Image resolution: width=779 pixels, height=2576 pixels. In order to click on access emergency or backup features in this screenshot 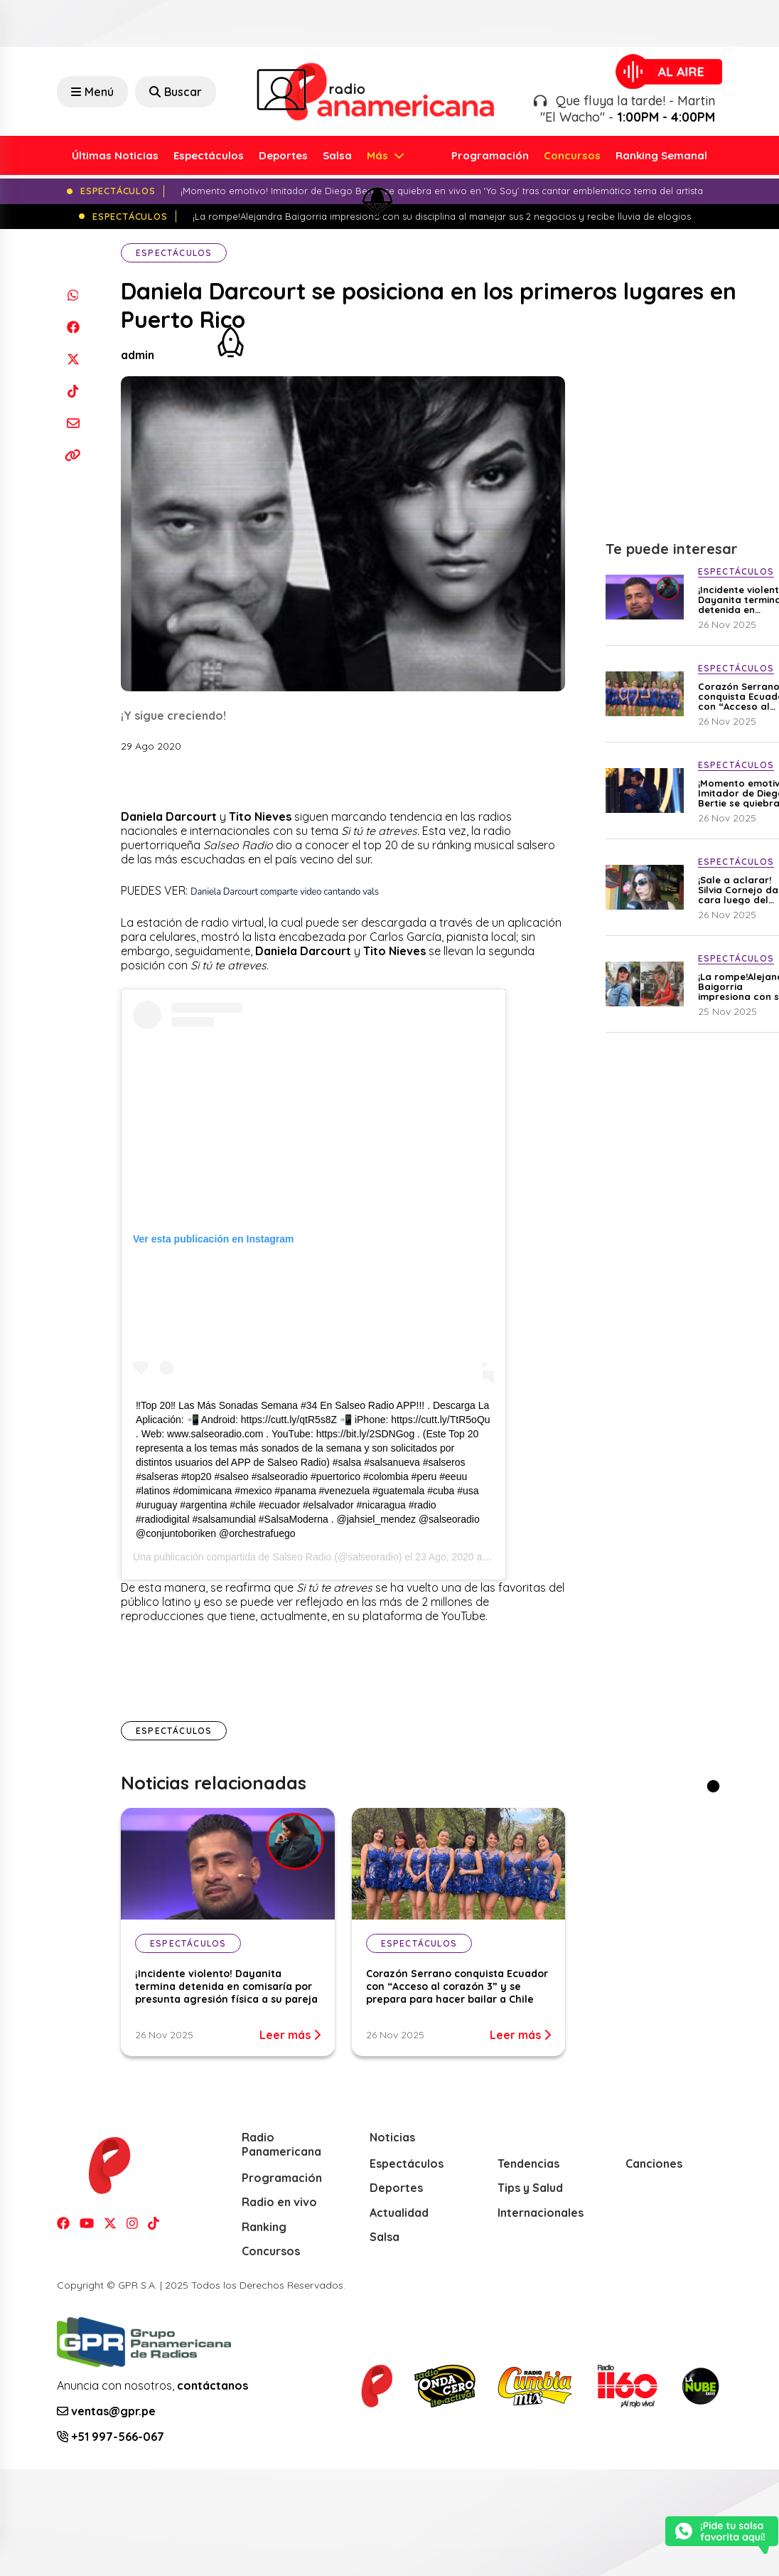, I will do `click(377, 203)`.